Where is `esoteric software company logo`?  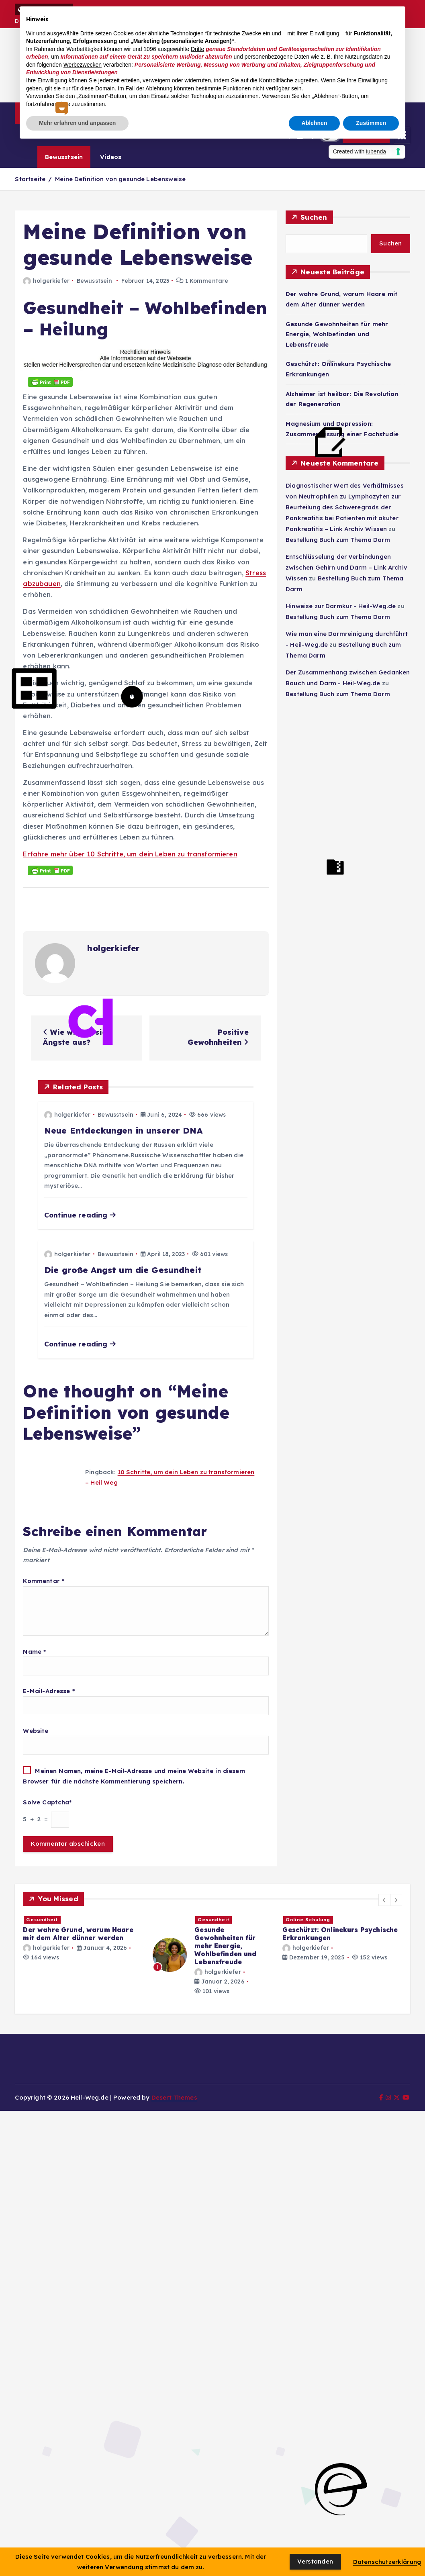
esoteric software company logo is located at coordinates (341, 2489).